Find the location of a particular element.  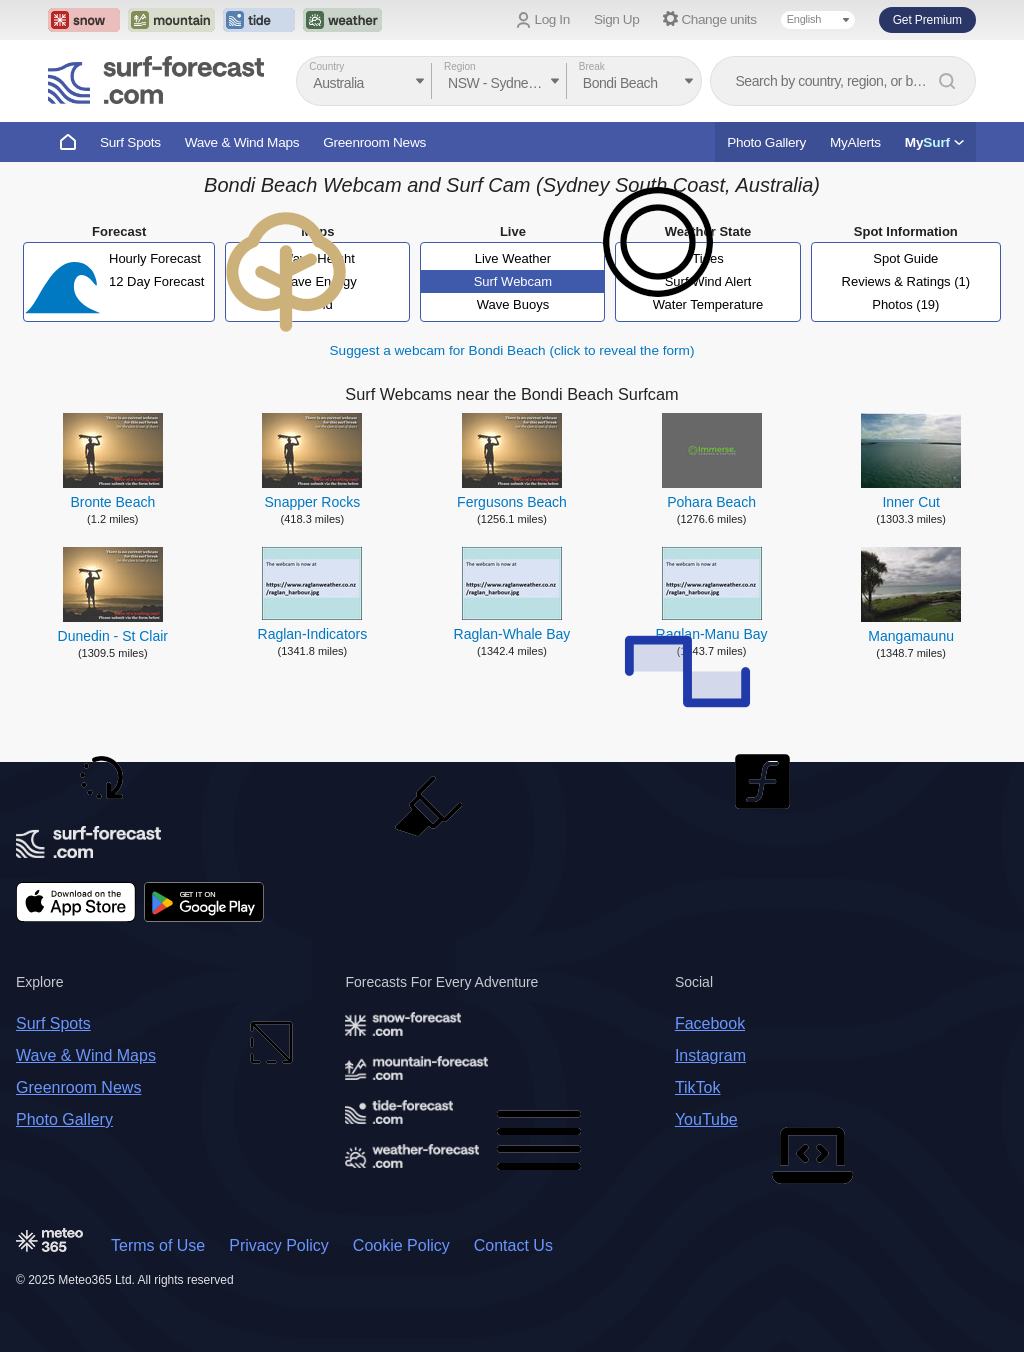

rotate image clockwise is located at coordinates (101, 777).